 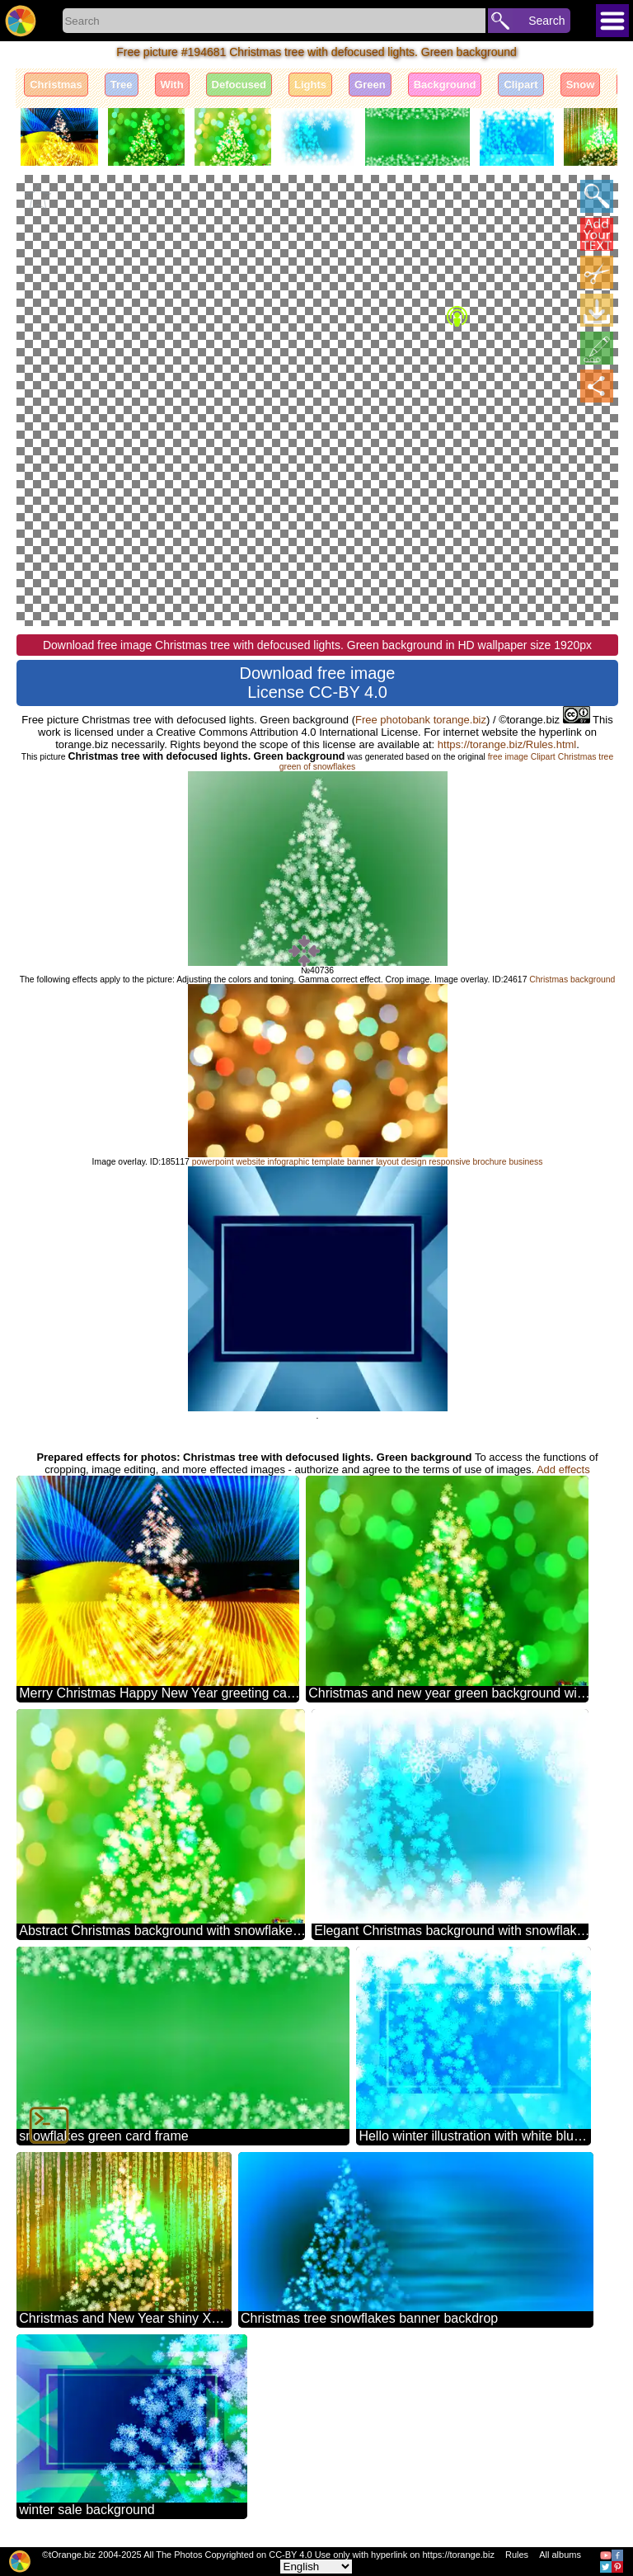 I want to click on open the command line terminal, so click(x=49, y=2125).